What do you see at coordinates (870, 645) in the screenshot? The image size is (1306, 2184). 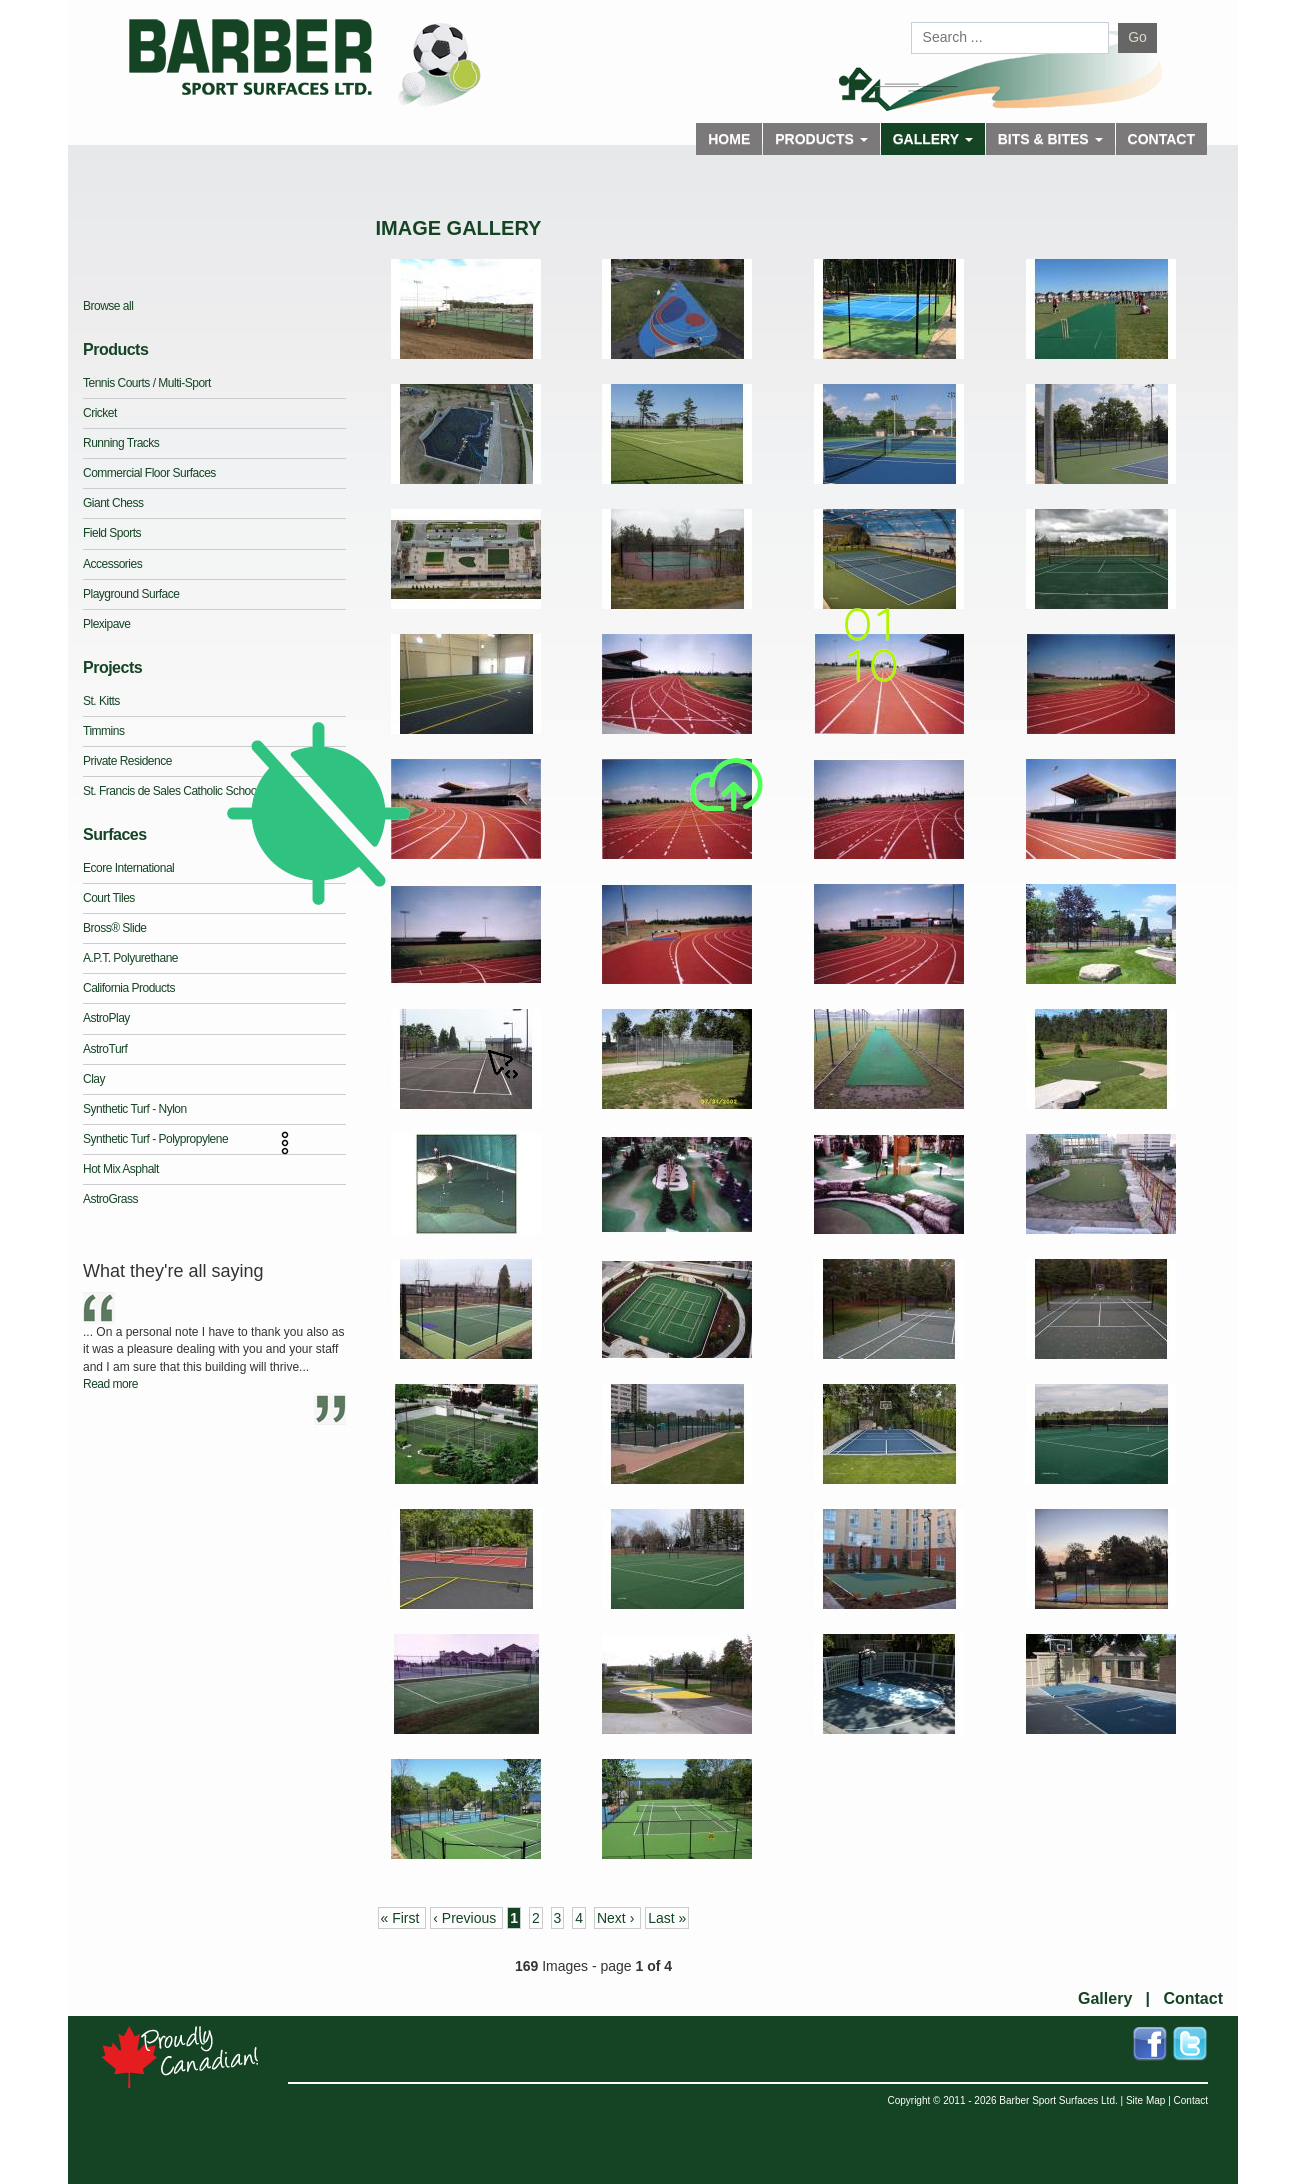 I see `view or access binary/code data` at bounding box center [870, 645].